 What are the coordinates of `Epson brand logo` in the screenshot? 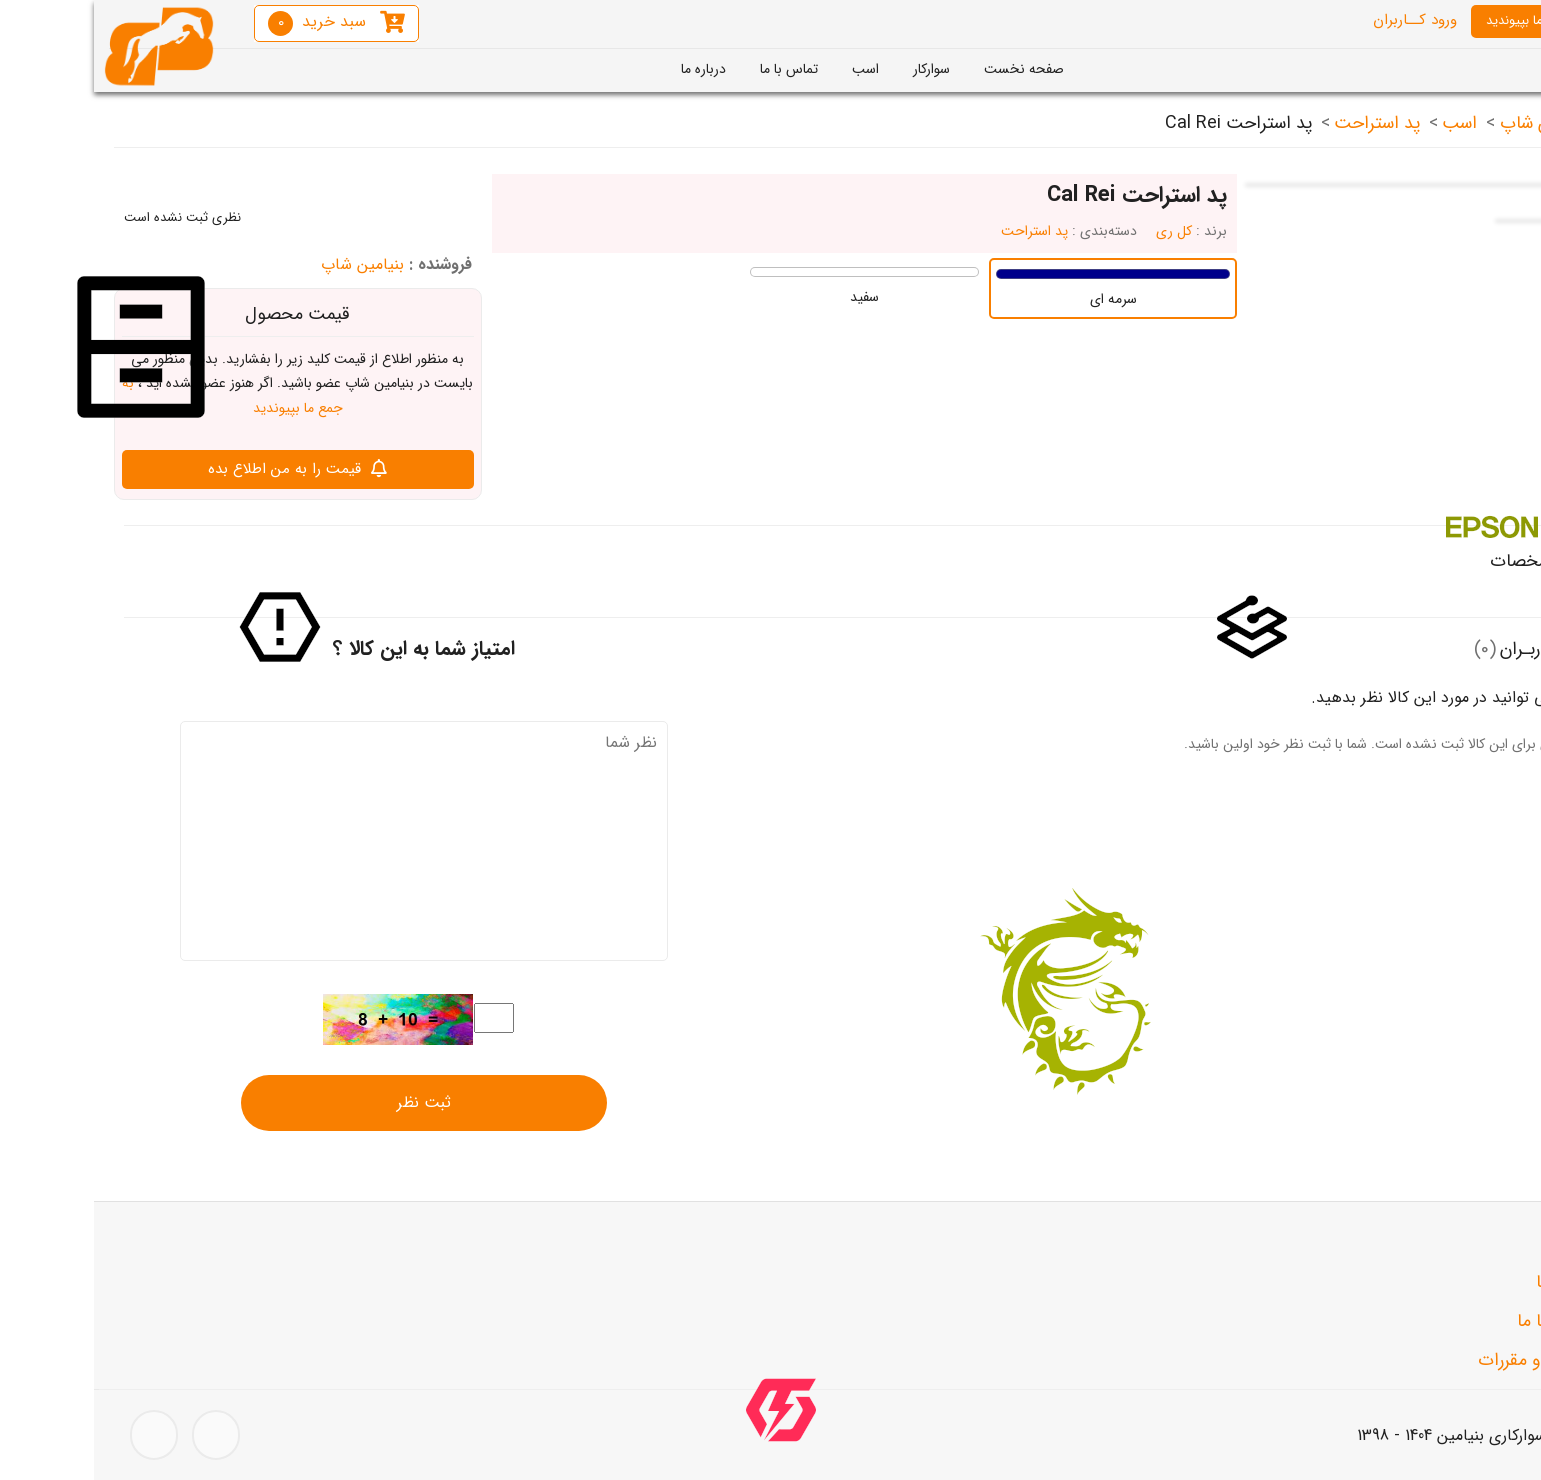 It's located at (1492, 527).